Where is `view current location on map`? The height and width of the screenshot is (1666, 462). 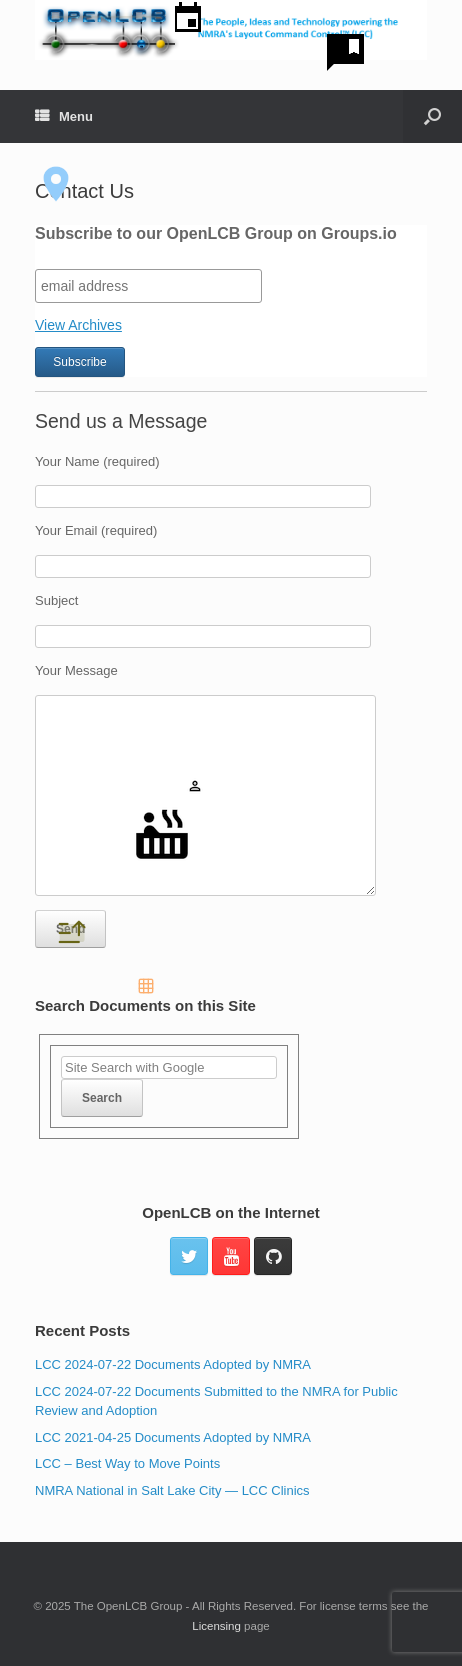
view current location on map is located at coordinates (56, 184).